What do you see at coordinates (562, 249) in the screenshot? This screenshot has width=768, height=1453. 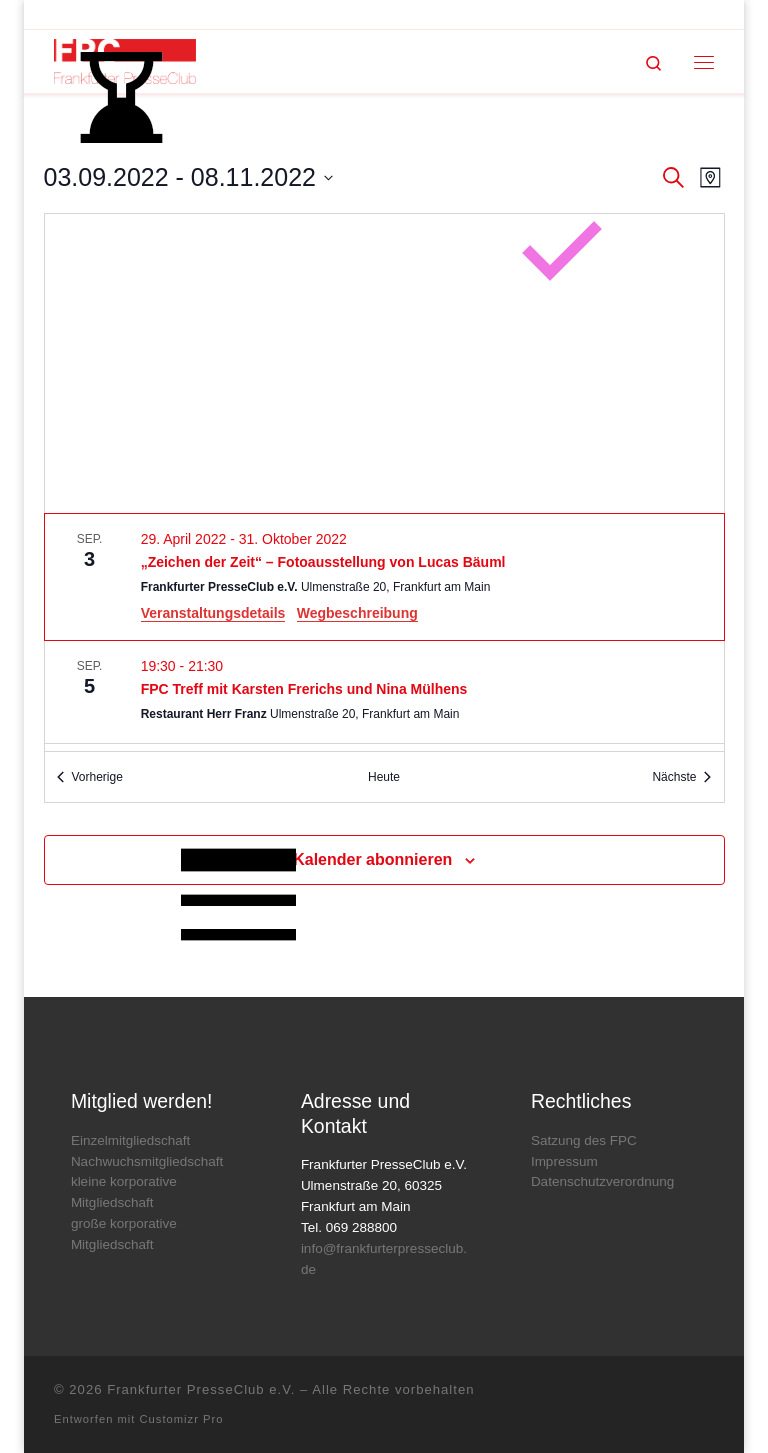 I see `confirm or submit an action` at bounding box center [562, 249].